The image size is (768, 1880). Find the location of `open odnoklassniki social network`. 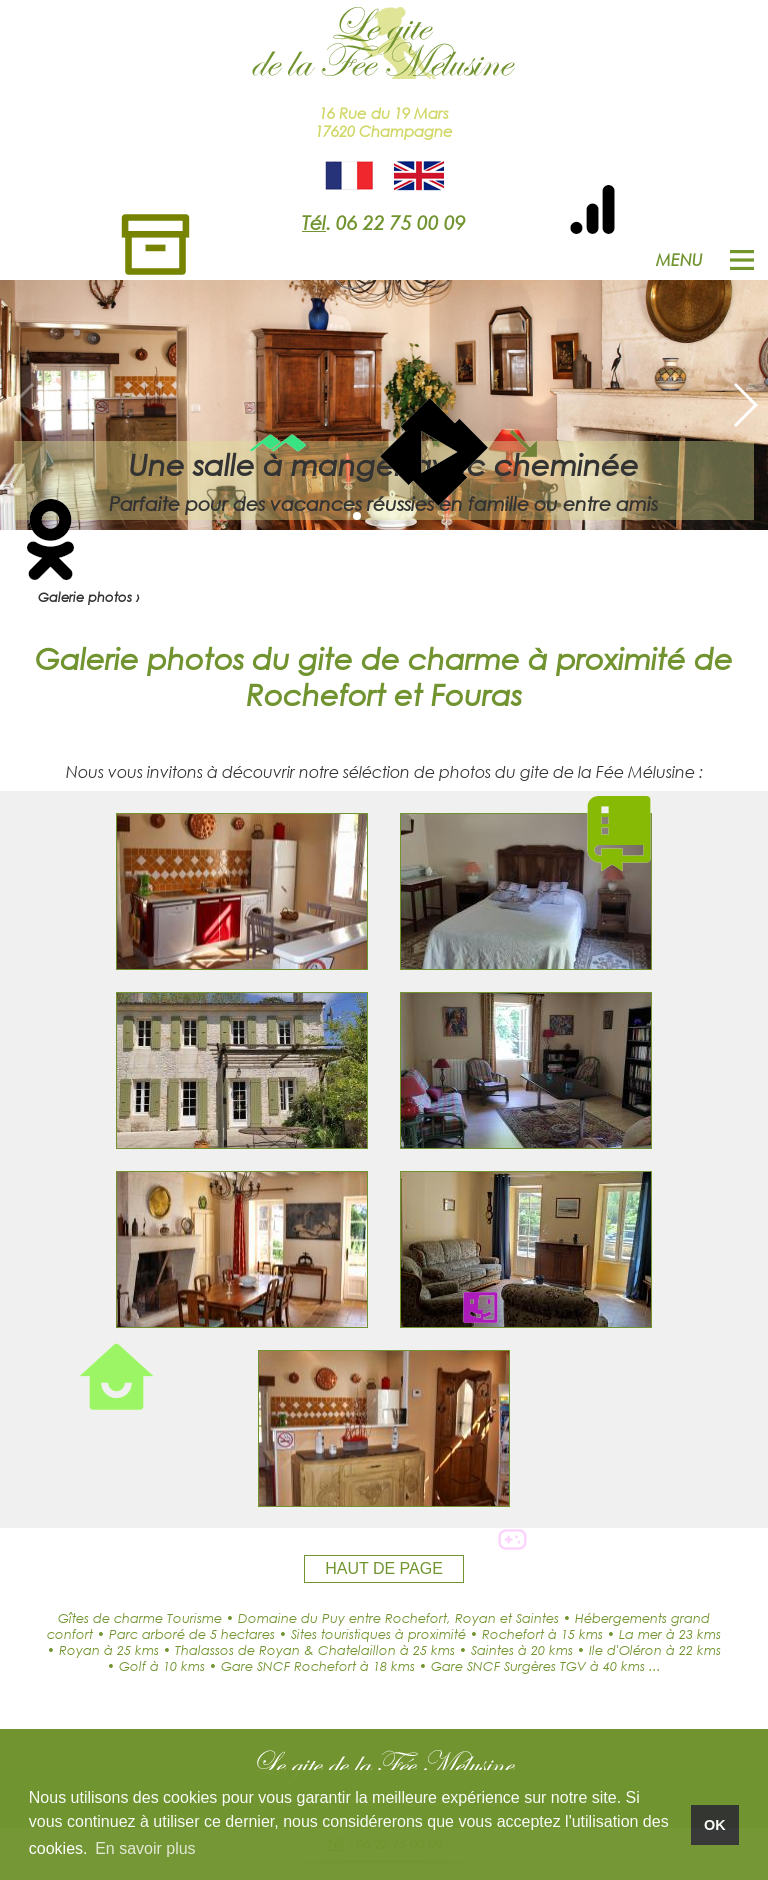

open odnoklassniki social network is located at coordinates (50, 539).